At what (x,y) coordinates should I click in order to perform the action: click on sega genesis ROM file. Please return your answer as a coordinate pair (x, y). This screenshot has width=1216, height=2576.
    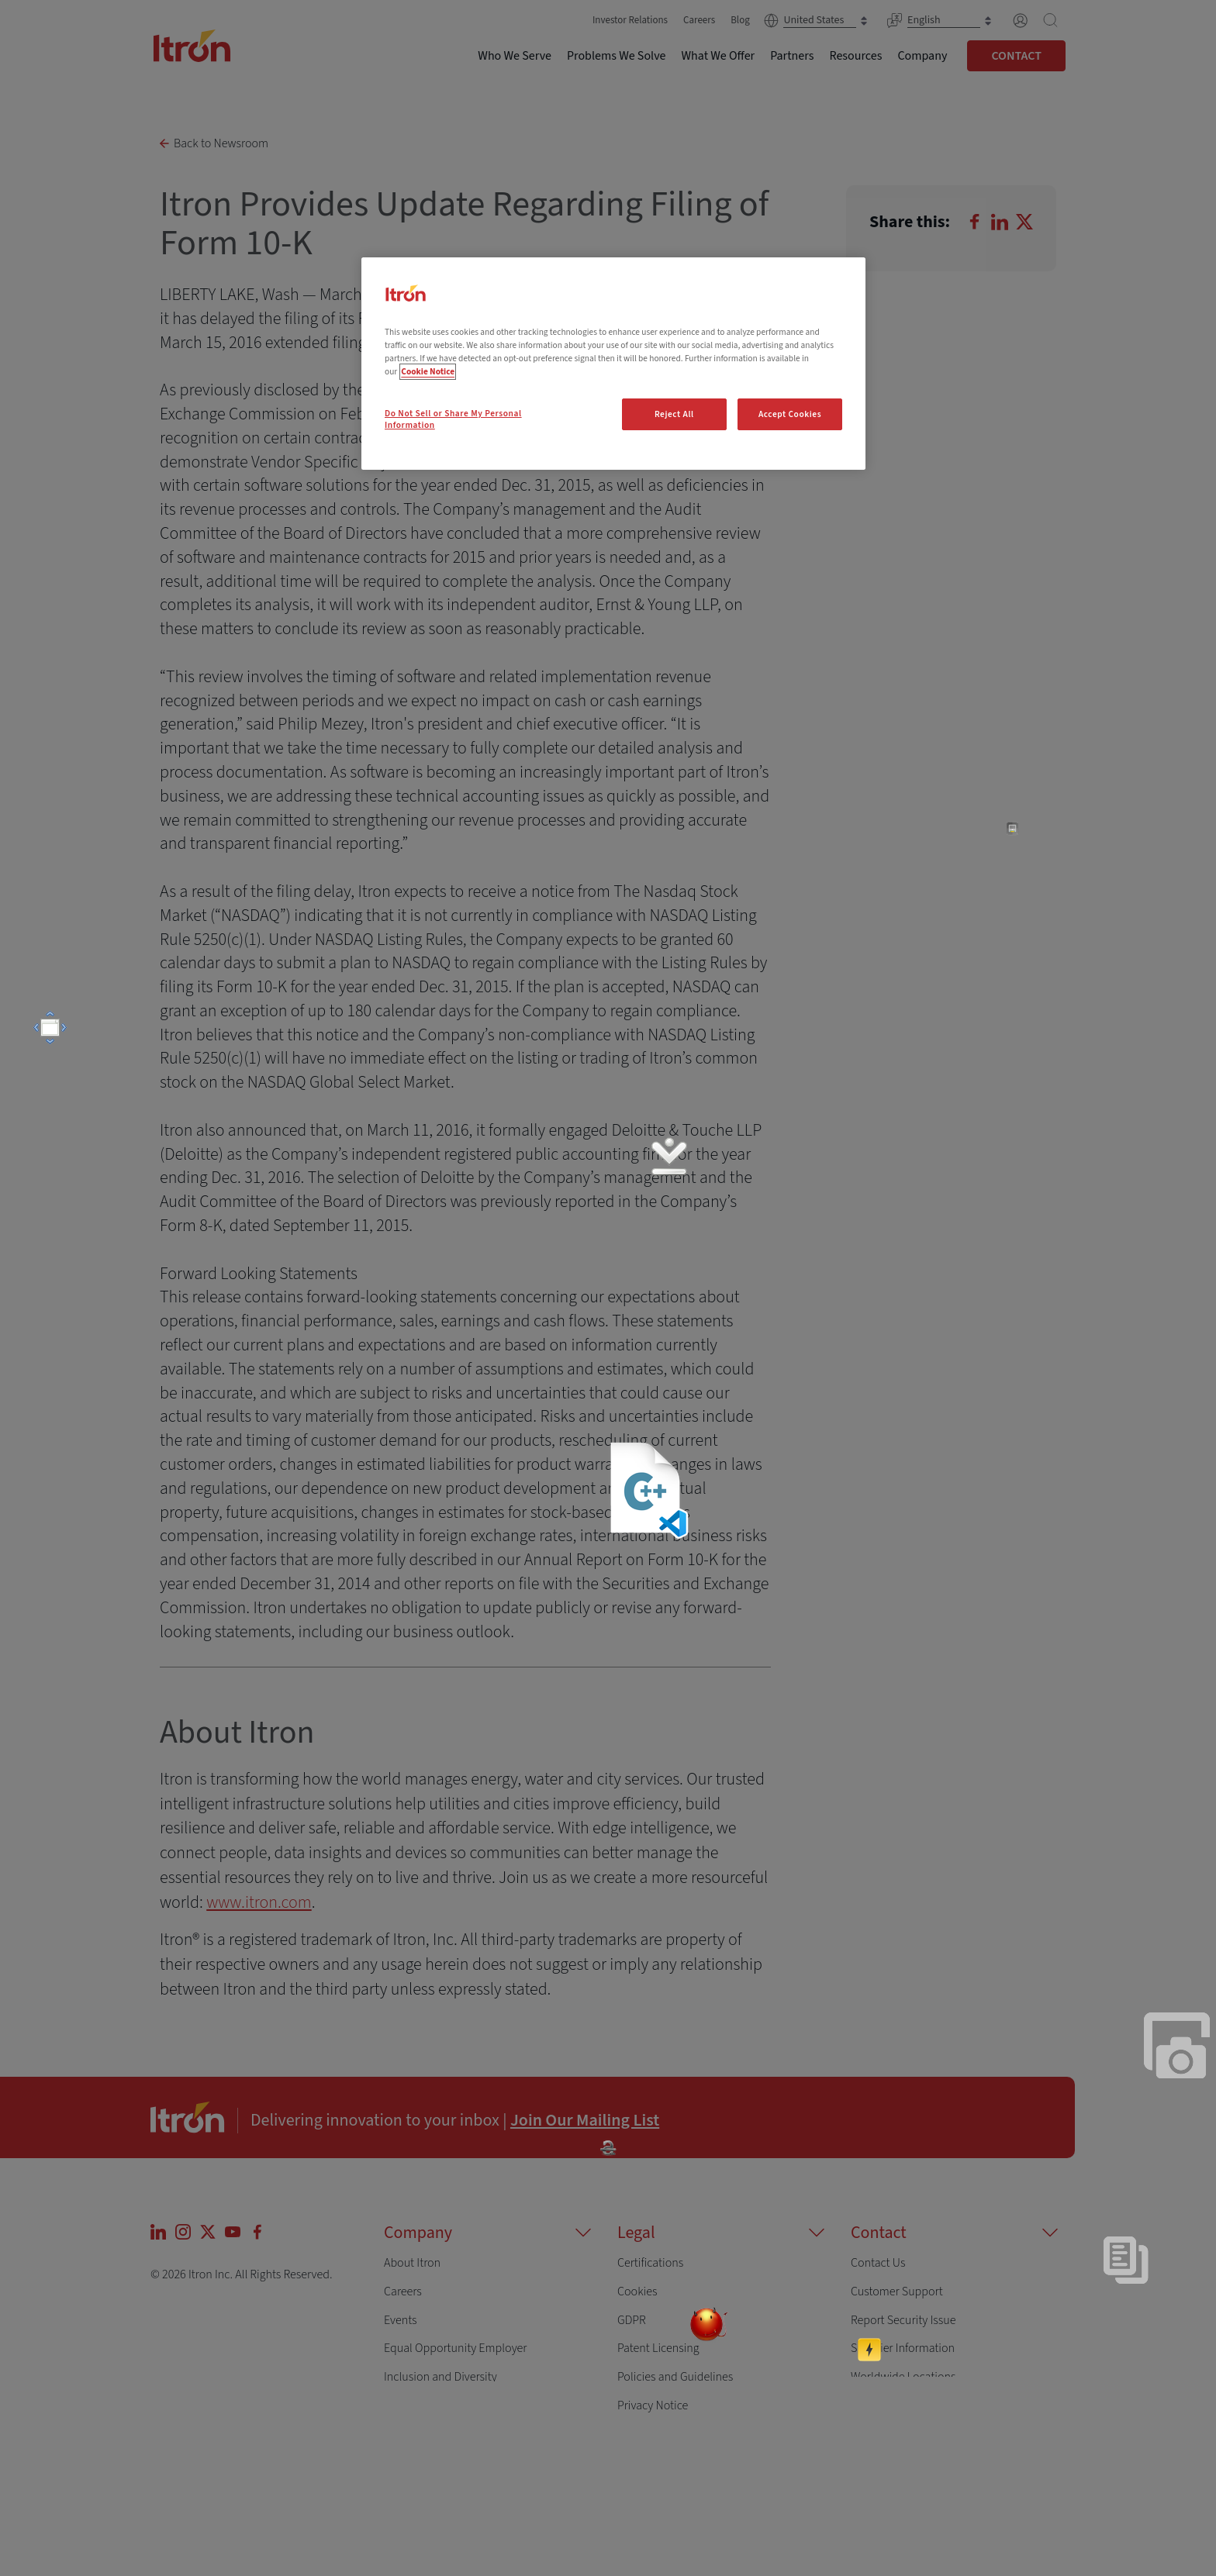
    Looking at the image, I should click on (1012, 828).